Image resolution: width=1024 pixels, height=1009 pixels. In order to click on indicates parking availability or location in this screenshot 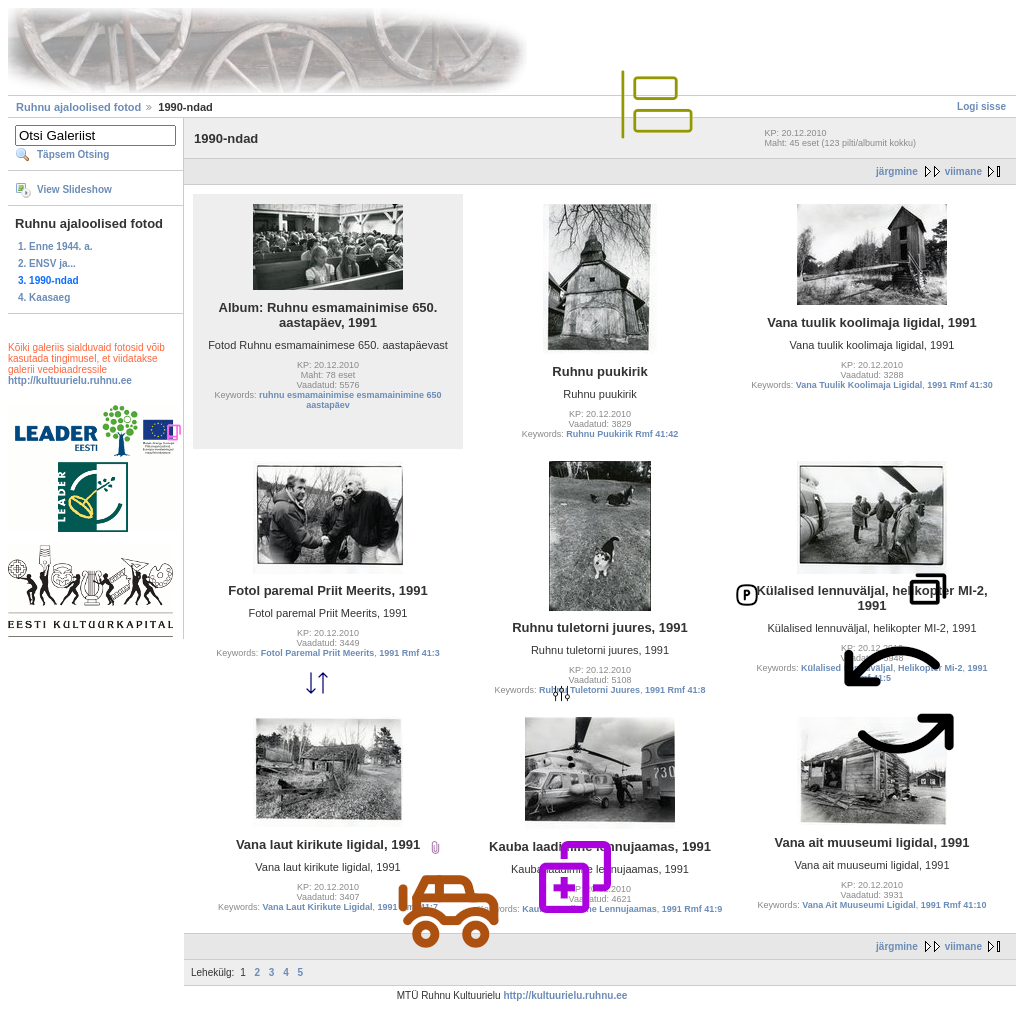, I will do `click(747, 595)`.